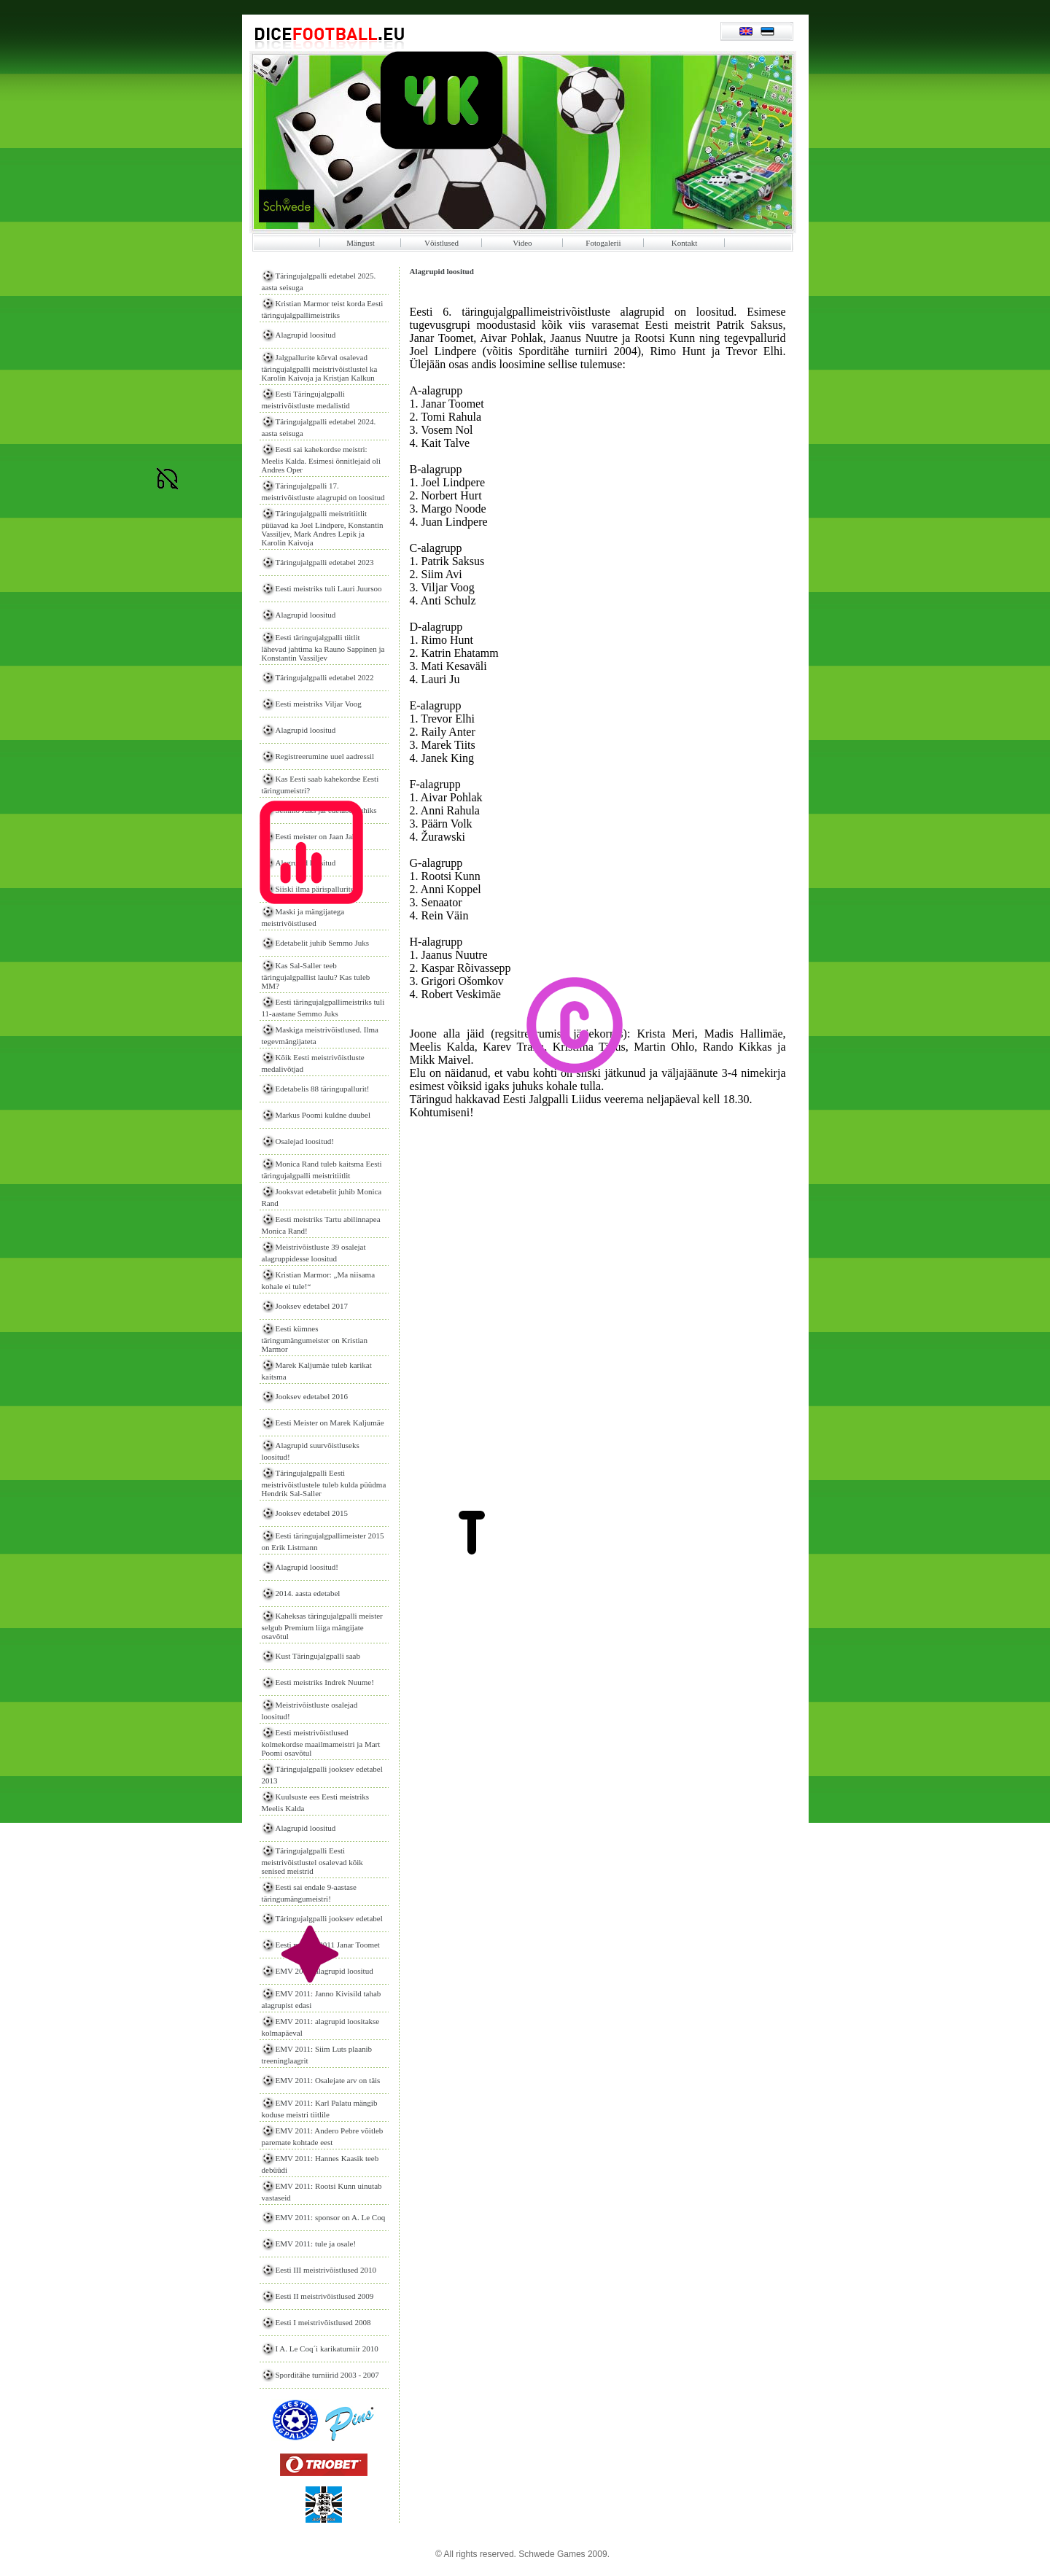  Describe the element at coordinates (167, 478) in the screenshot. I see `mute or disable audio output` at that location.